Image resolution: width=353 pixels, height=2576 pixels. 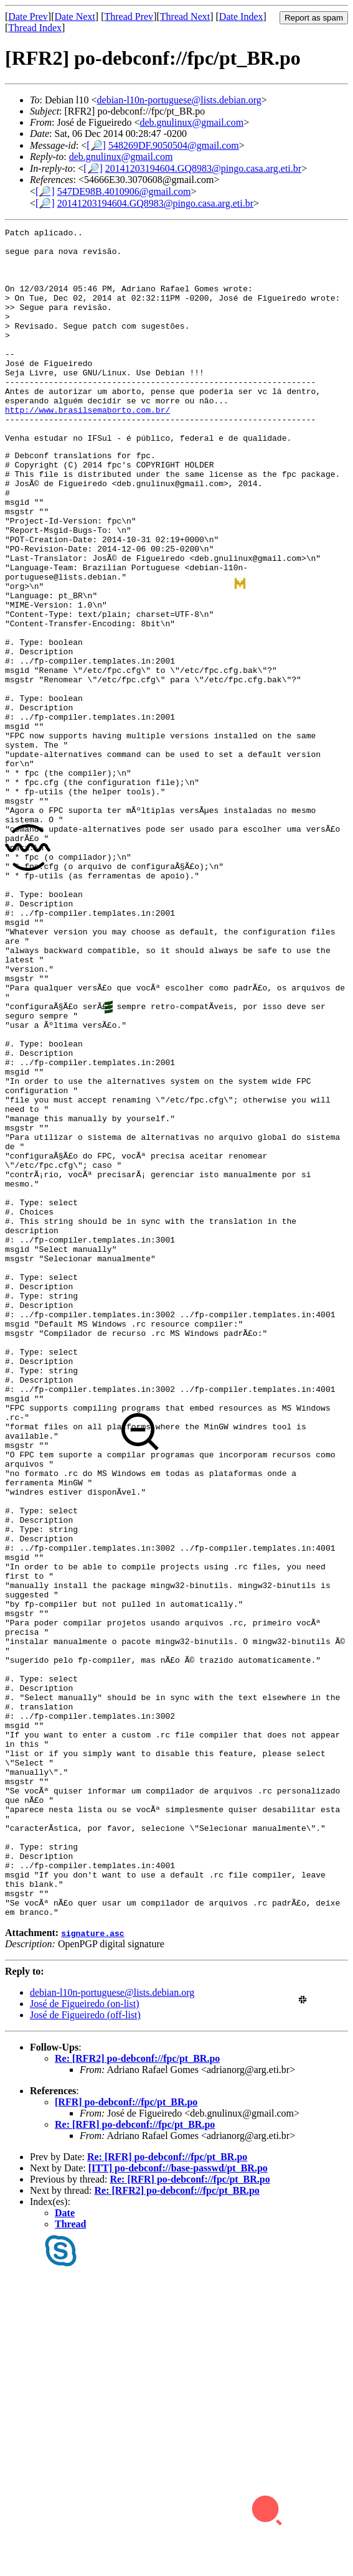 I want to click on open Slack messaging app, so click(x=303, y=2000).